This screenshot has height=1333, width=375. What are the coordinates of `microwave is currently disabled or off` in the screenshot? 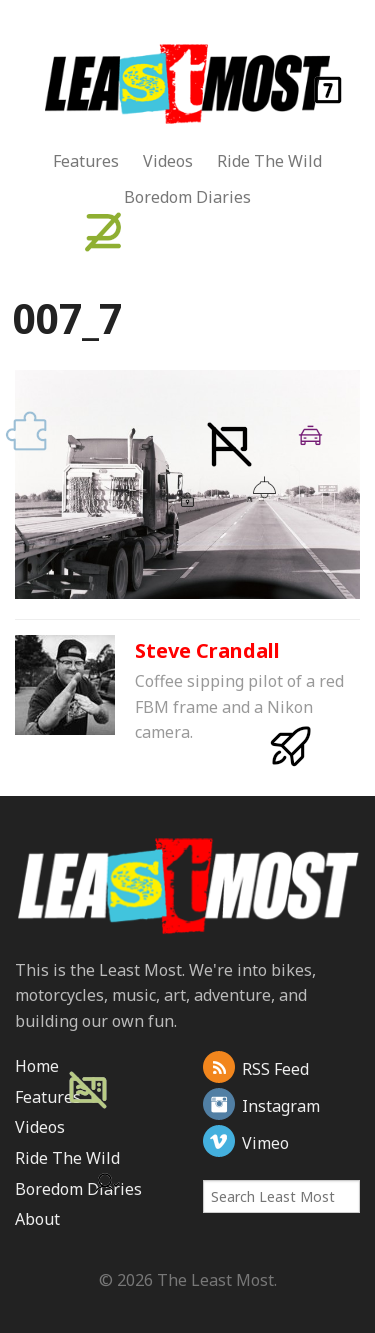 It's located at (88, 1090).